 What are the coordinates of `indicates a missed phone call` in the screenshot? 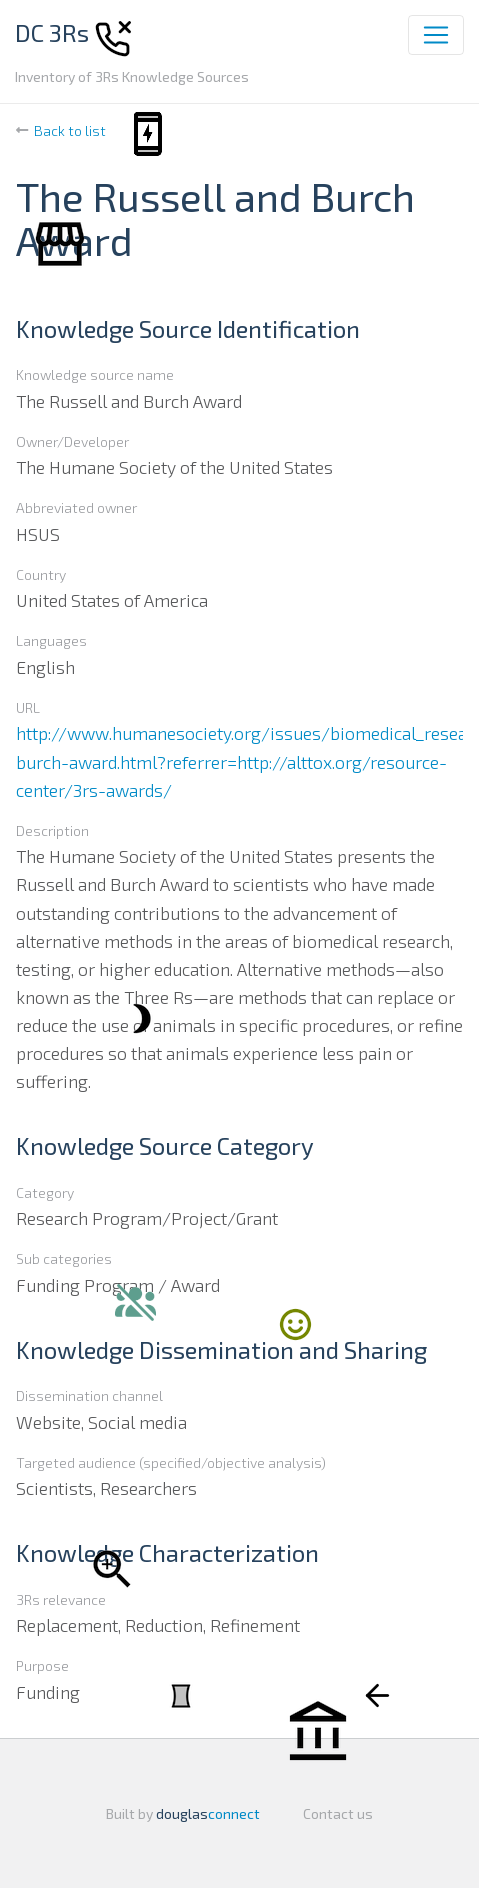 It's located at (112, 39).